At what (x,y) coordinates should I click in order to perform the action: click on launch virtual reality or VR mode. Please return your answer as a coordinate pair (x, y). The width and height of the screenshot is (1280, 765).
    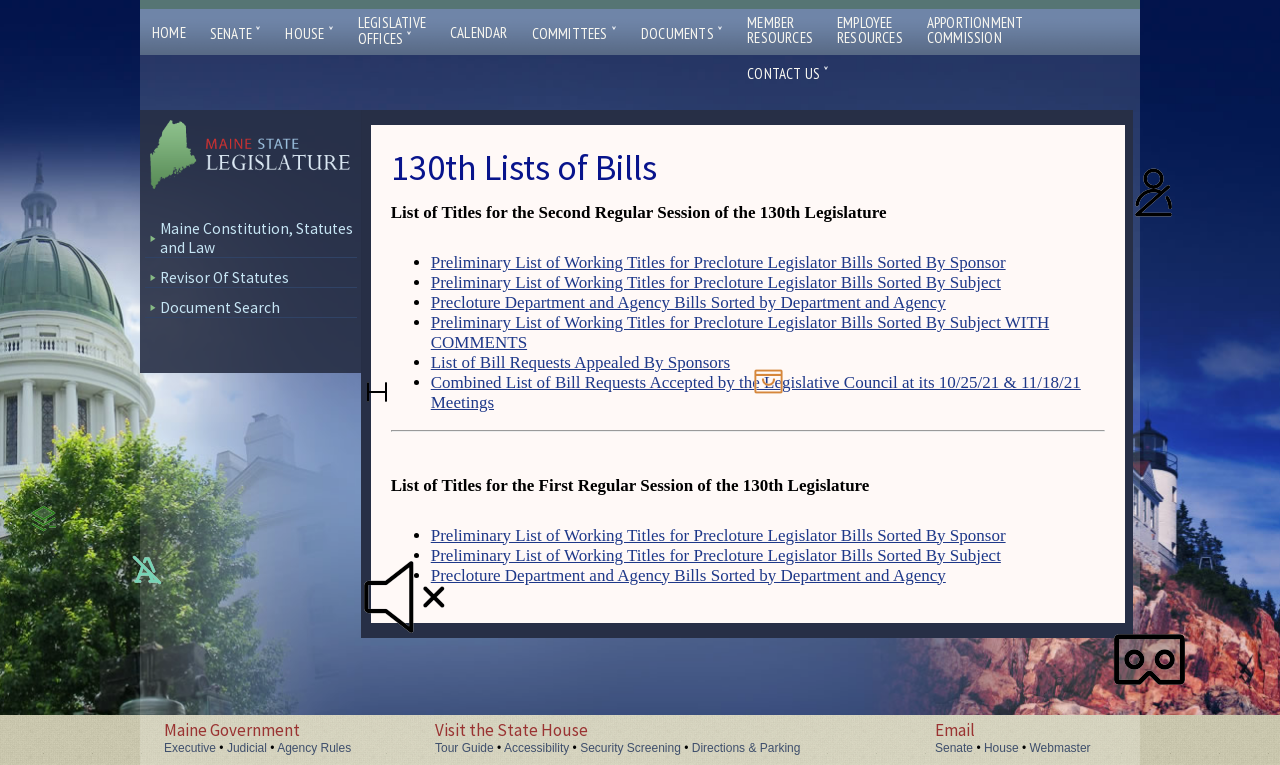
    Looking at the image, I should click on (1149, 659).